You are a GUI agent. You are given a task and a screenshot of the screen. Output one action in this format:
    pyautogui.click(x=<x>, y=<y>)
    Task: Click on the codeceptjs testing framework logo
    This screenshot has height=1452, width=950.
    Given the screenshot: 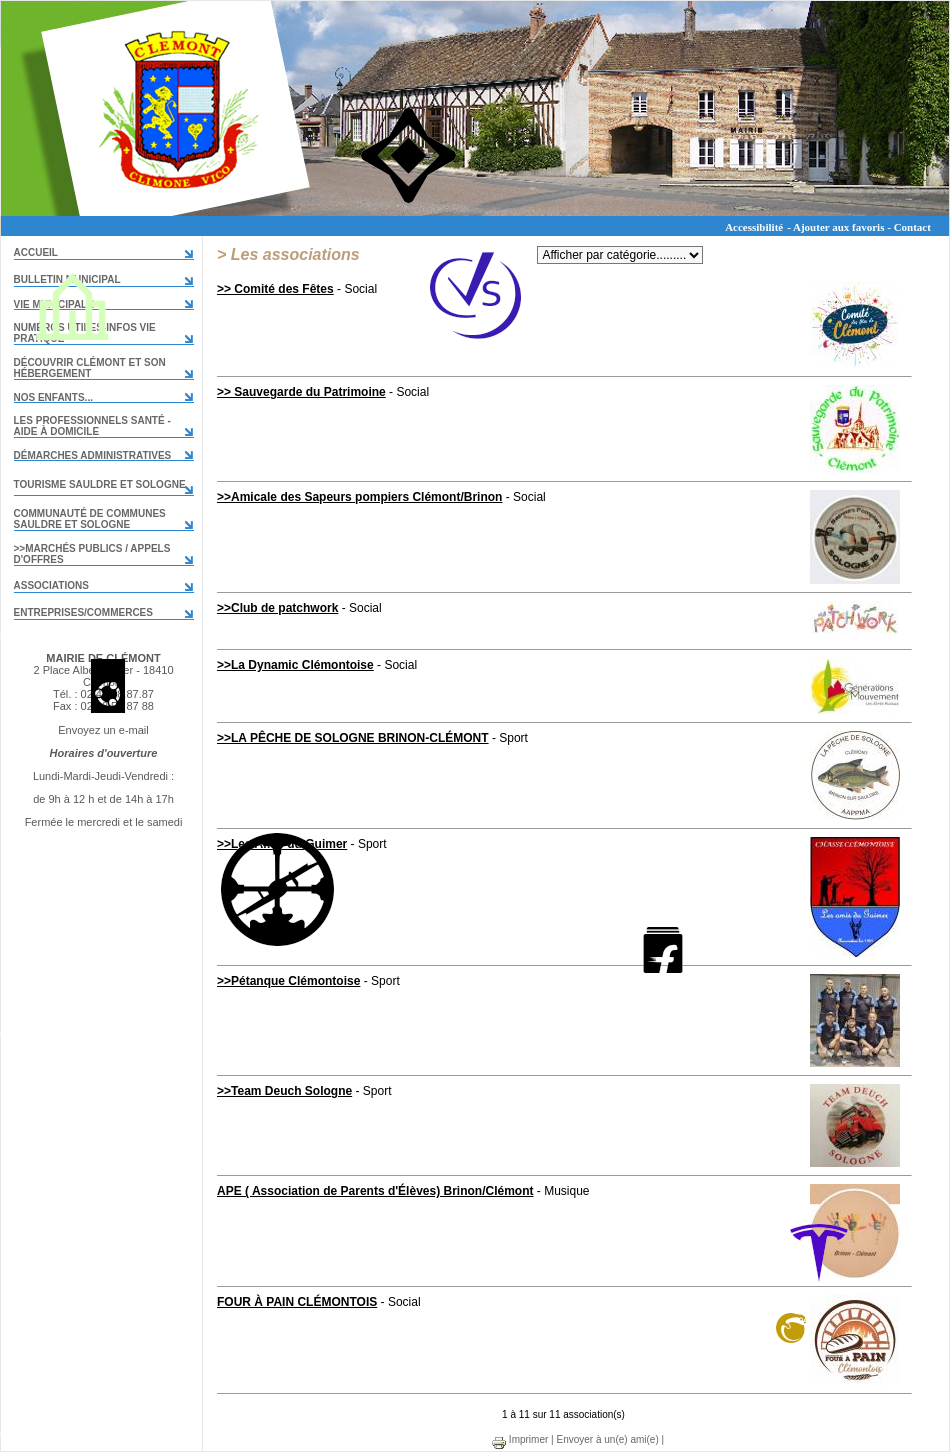 What is the action you would take?
    pyautogui.click(x=475, y=295)
    